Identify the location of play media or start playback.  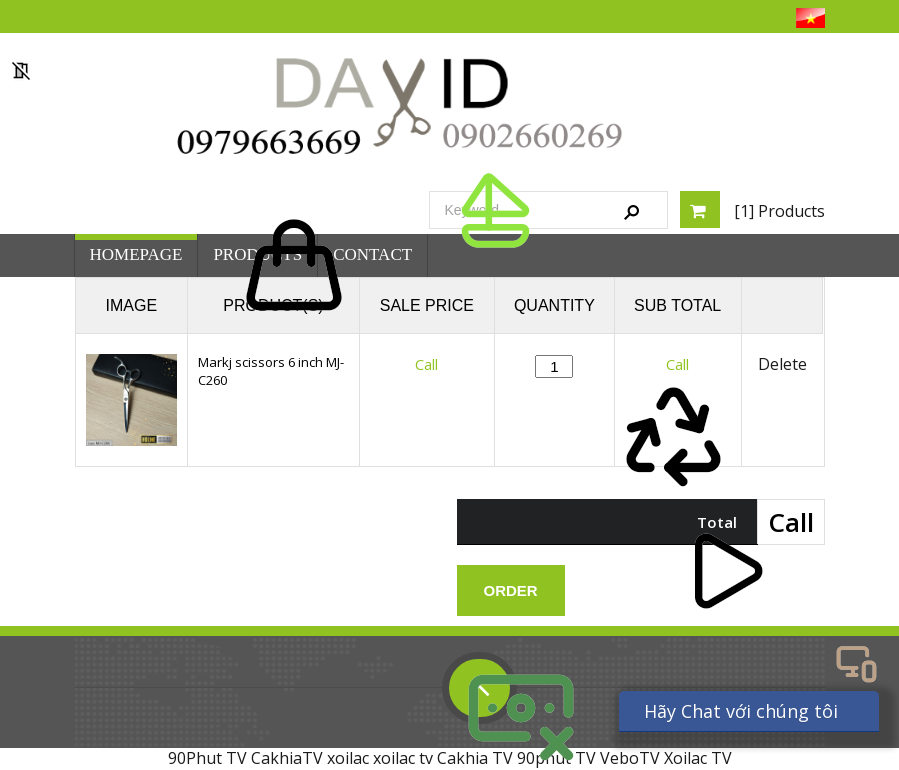
(725, 571).